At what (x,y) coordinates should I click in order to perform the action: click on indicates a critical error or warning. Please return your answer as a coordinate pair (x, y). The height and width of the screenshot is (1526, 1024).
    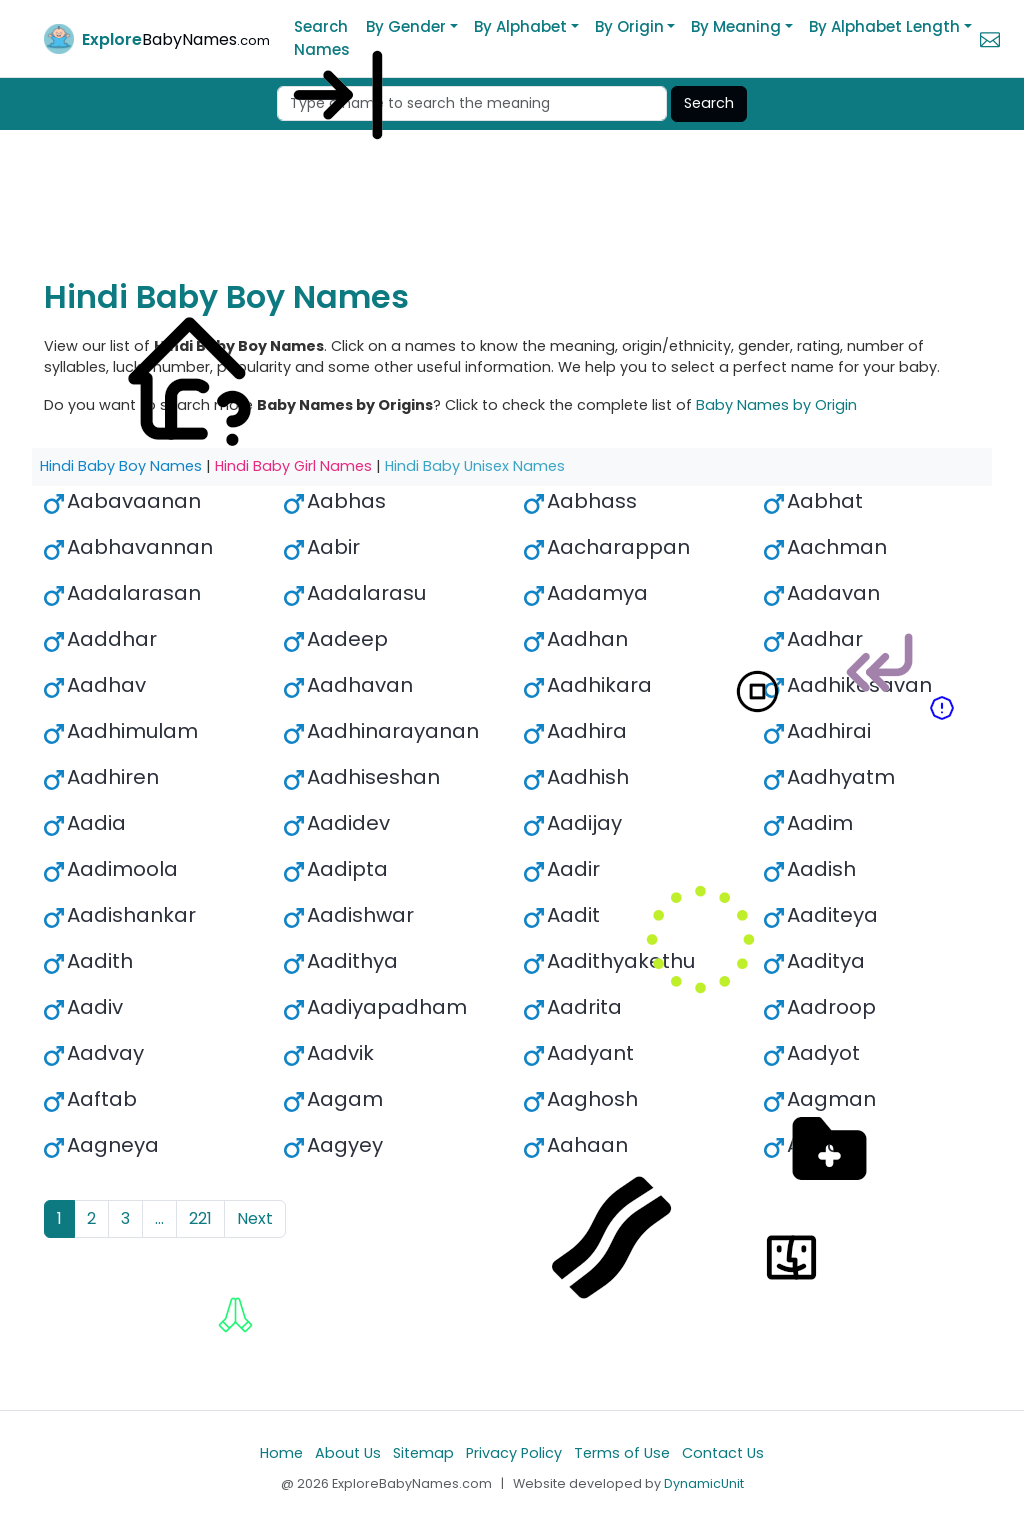
    Looking at the image, I should click on (942, 708).